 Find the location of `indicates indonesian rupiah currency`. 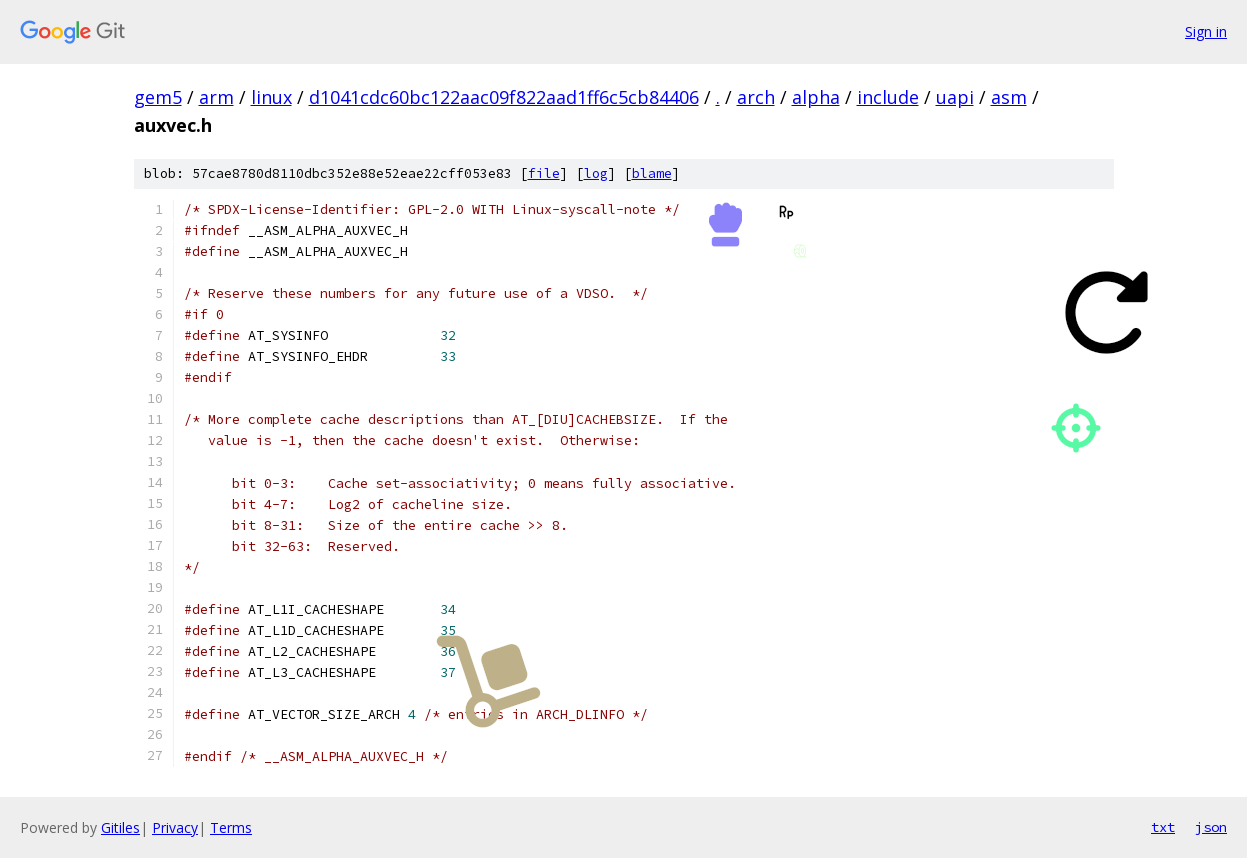

indicates indonesian rupiah currency is located at coordinates (786, 211).